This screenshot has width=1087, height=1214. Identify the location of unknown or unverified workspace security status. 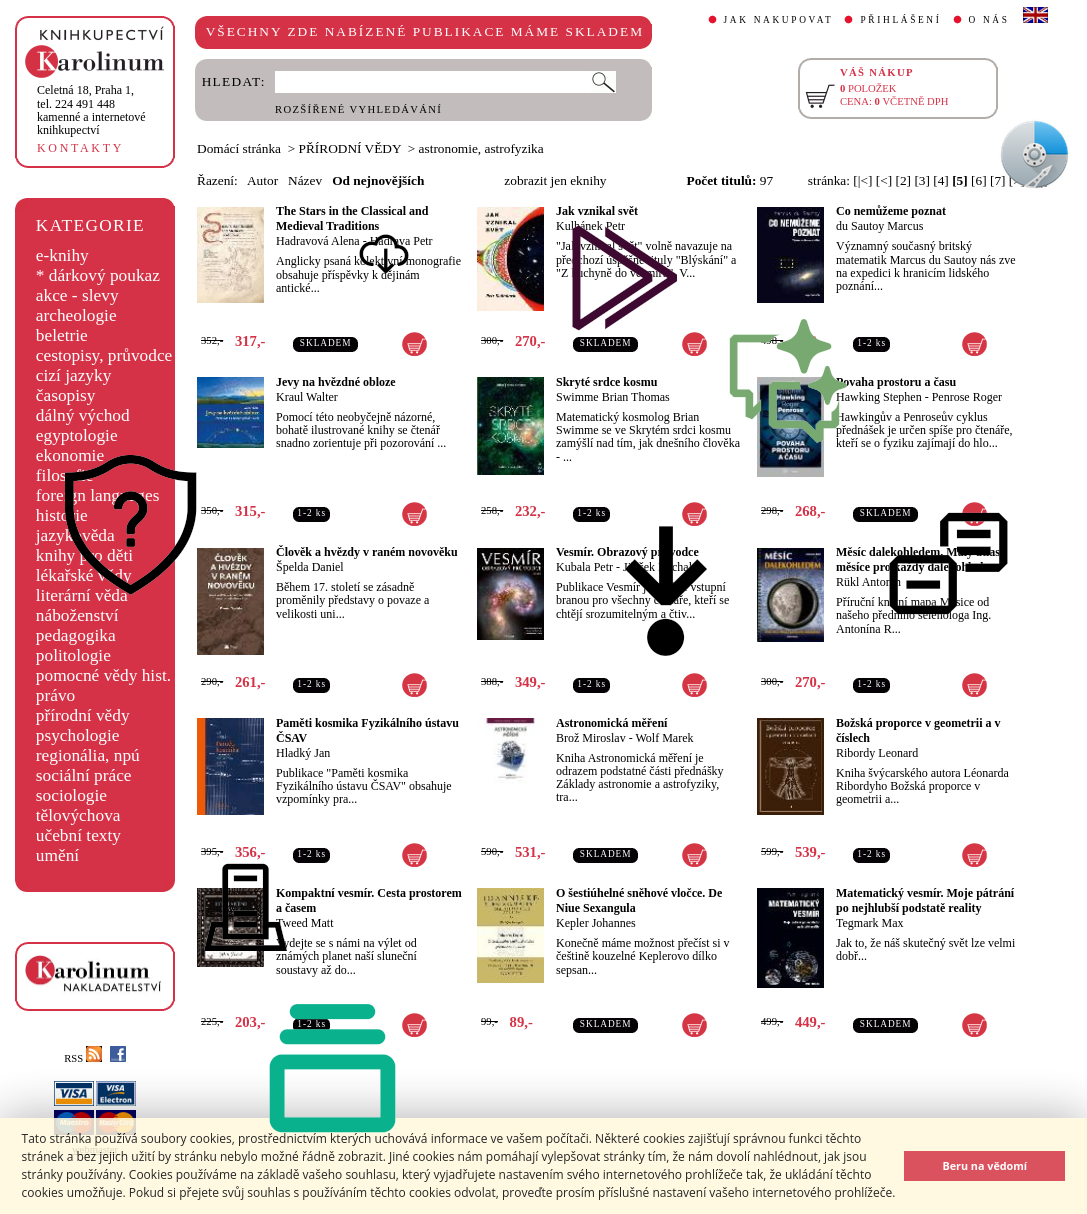
(130, 525).